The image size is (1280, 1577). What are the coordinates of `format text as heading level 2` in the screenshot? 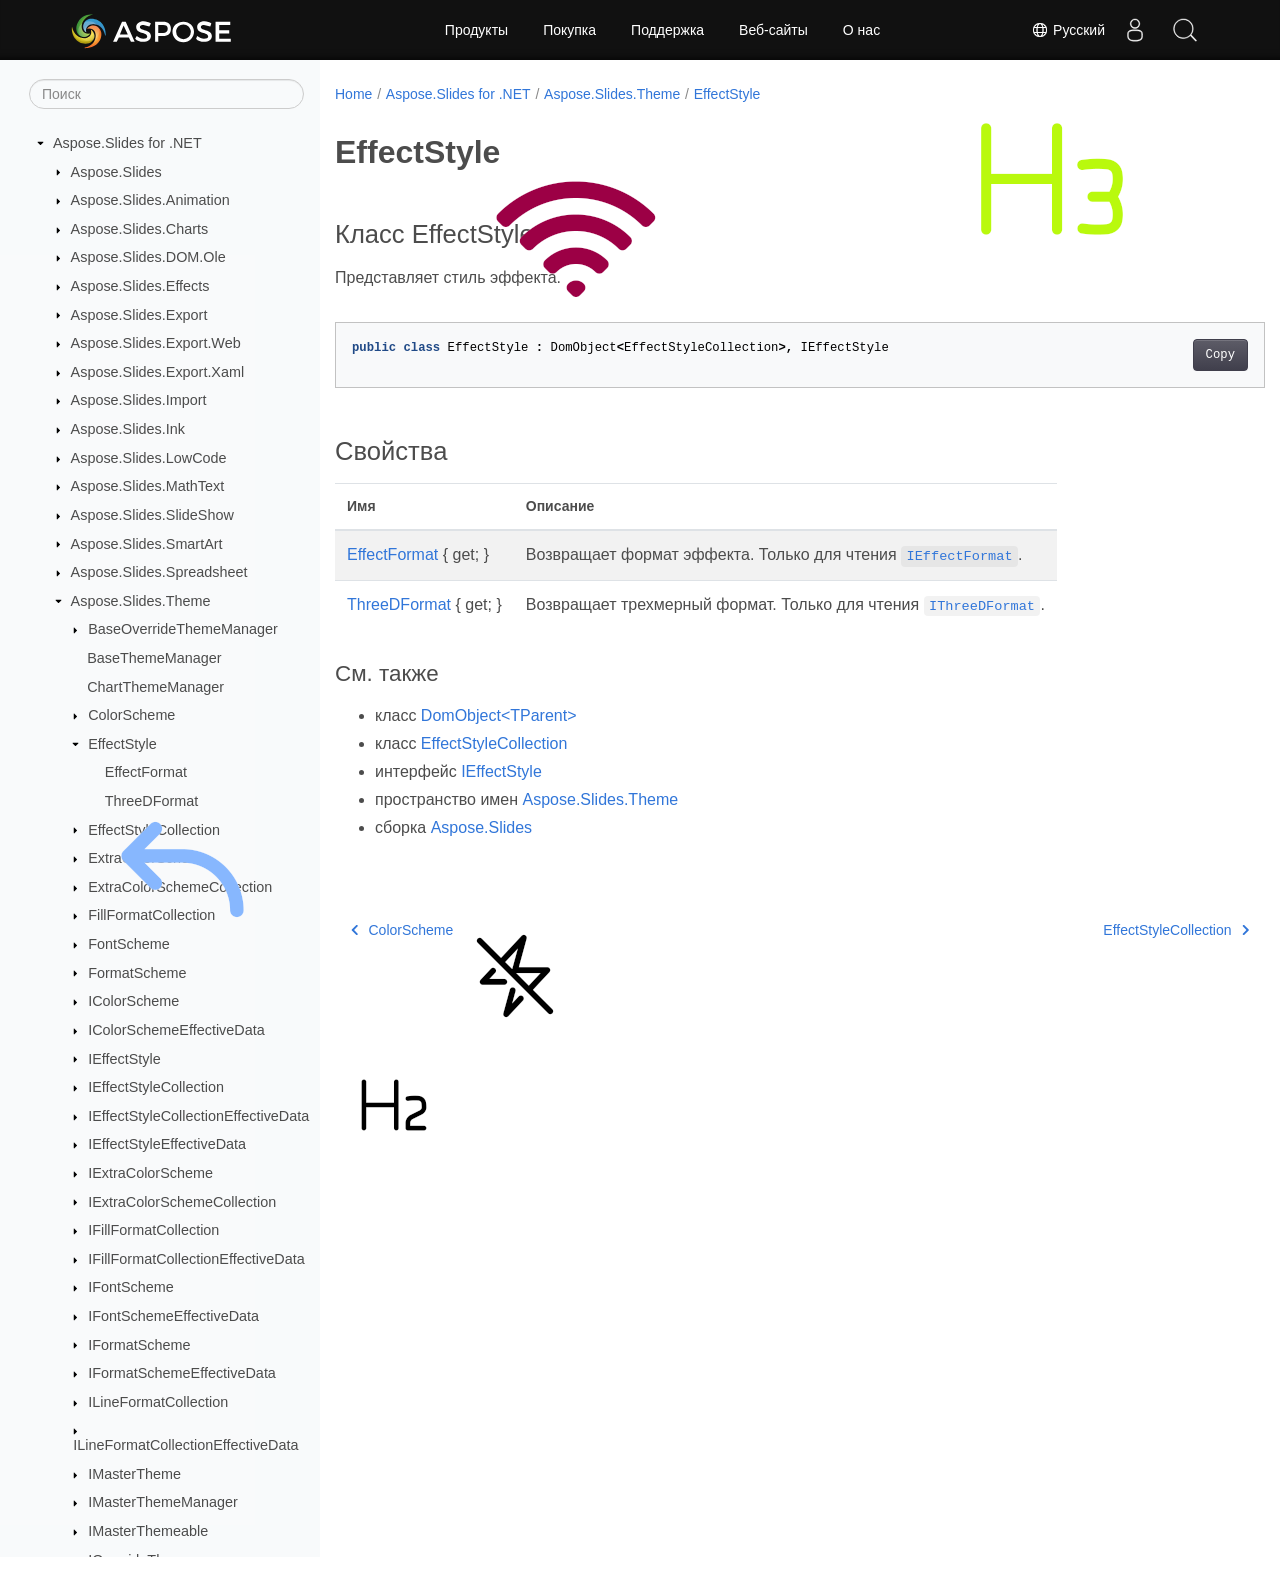 It's located at (394, 1105).